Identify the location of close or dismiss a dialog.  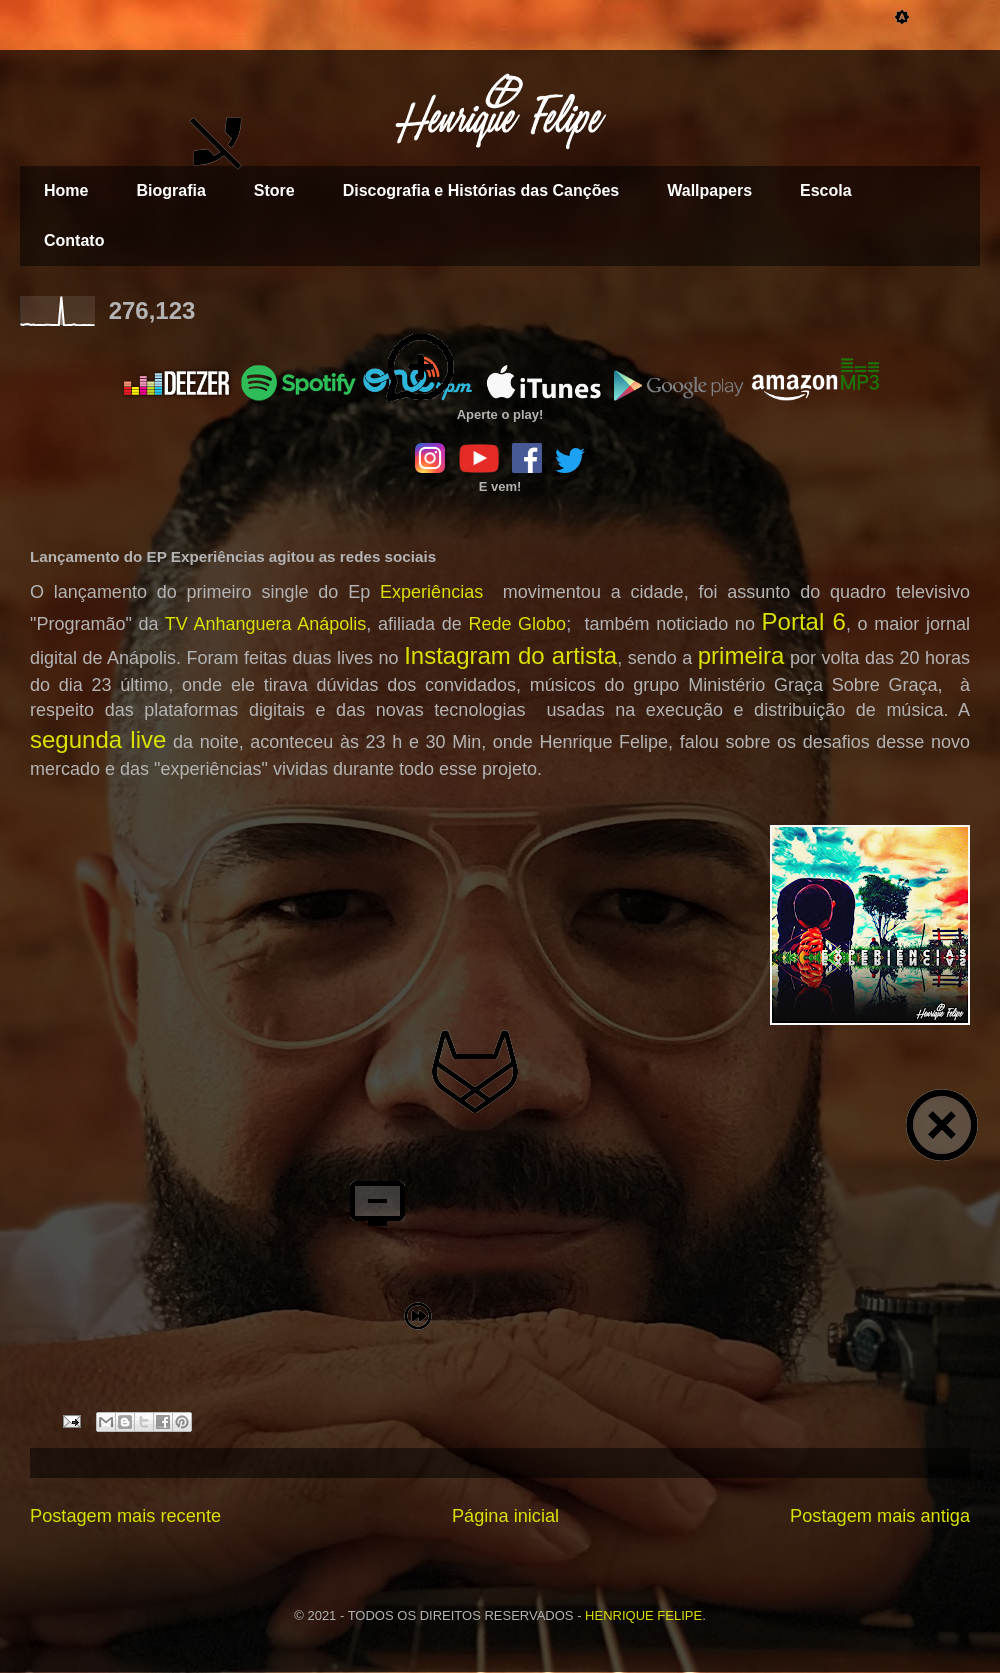
(942, 1125).